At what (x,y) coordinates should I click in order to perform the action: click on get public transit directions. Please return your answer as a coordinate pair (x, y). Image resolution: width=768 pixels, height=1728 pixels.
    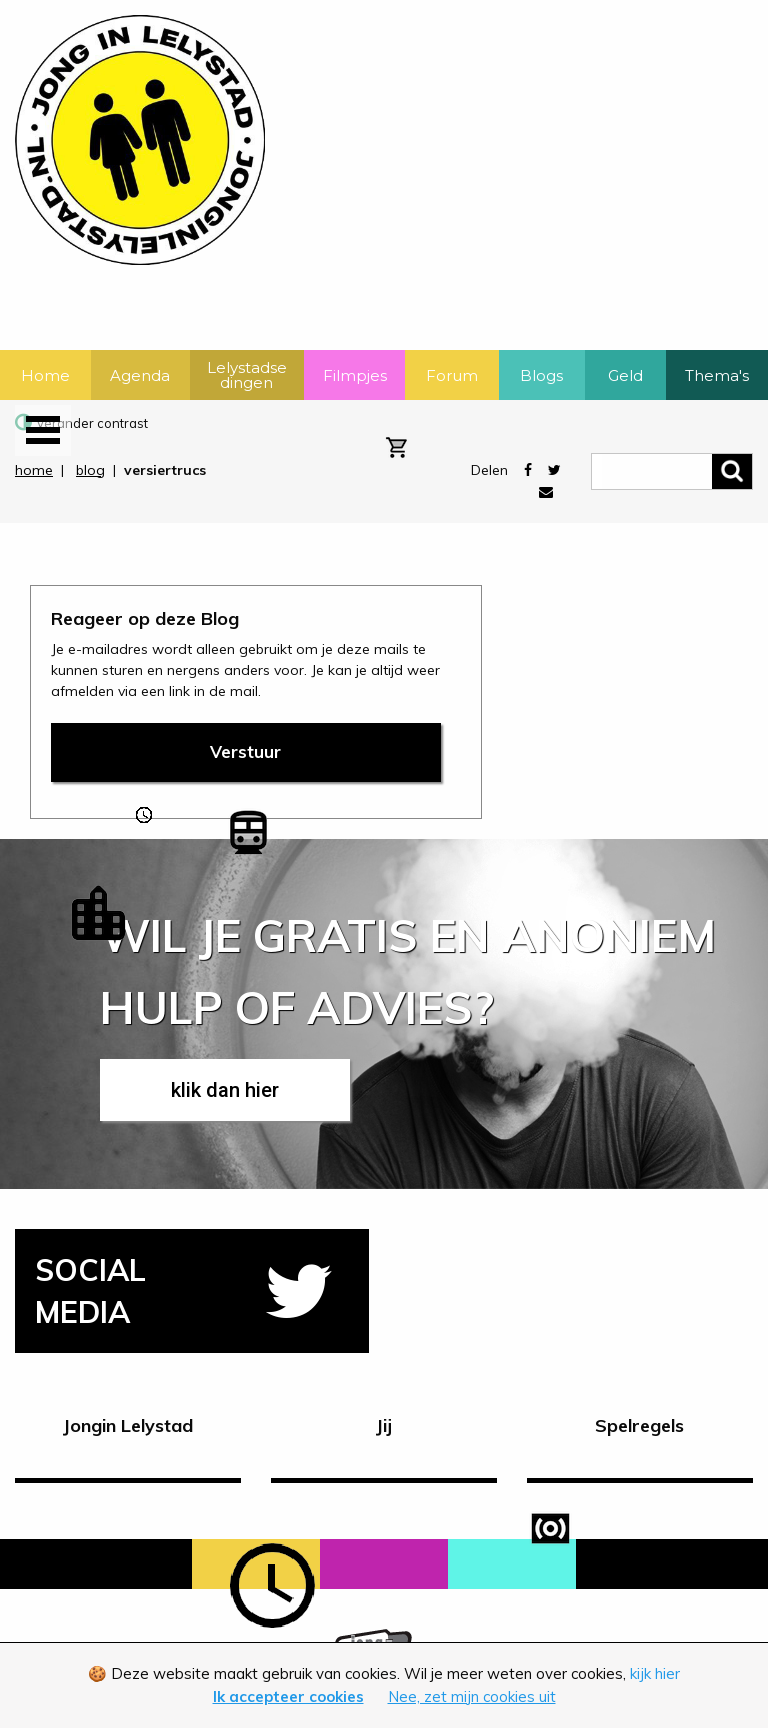
    Looking at the image, I should click on (248, 833).